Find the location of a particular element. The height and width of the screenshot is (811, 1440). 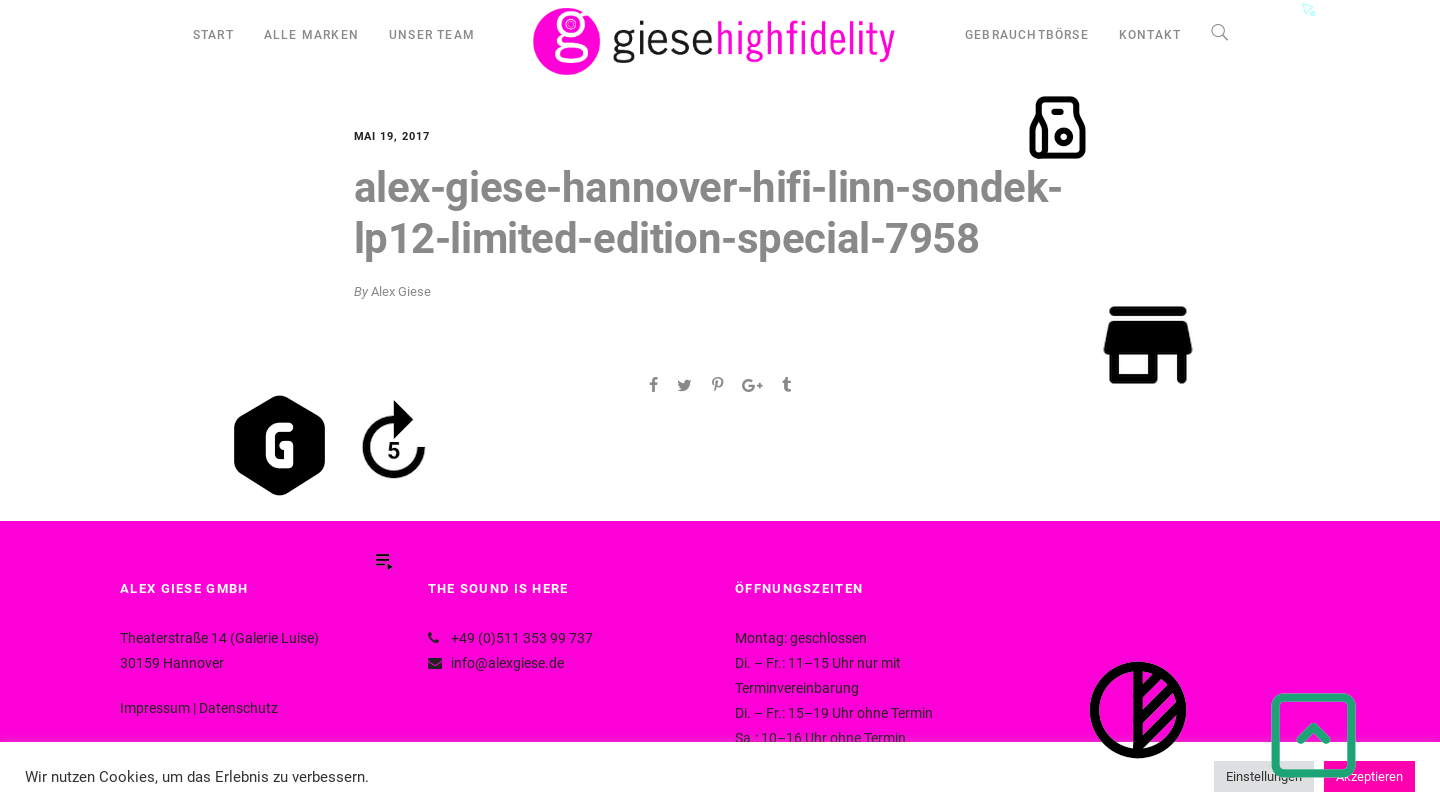

access the store or marketplace is located at coordinates (1148, 345).